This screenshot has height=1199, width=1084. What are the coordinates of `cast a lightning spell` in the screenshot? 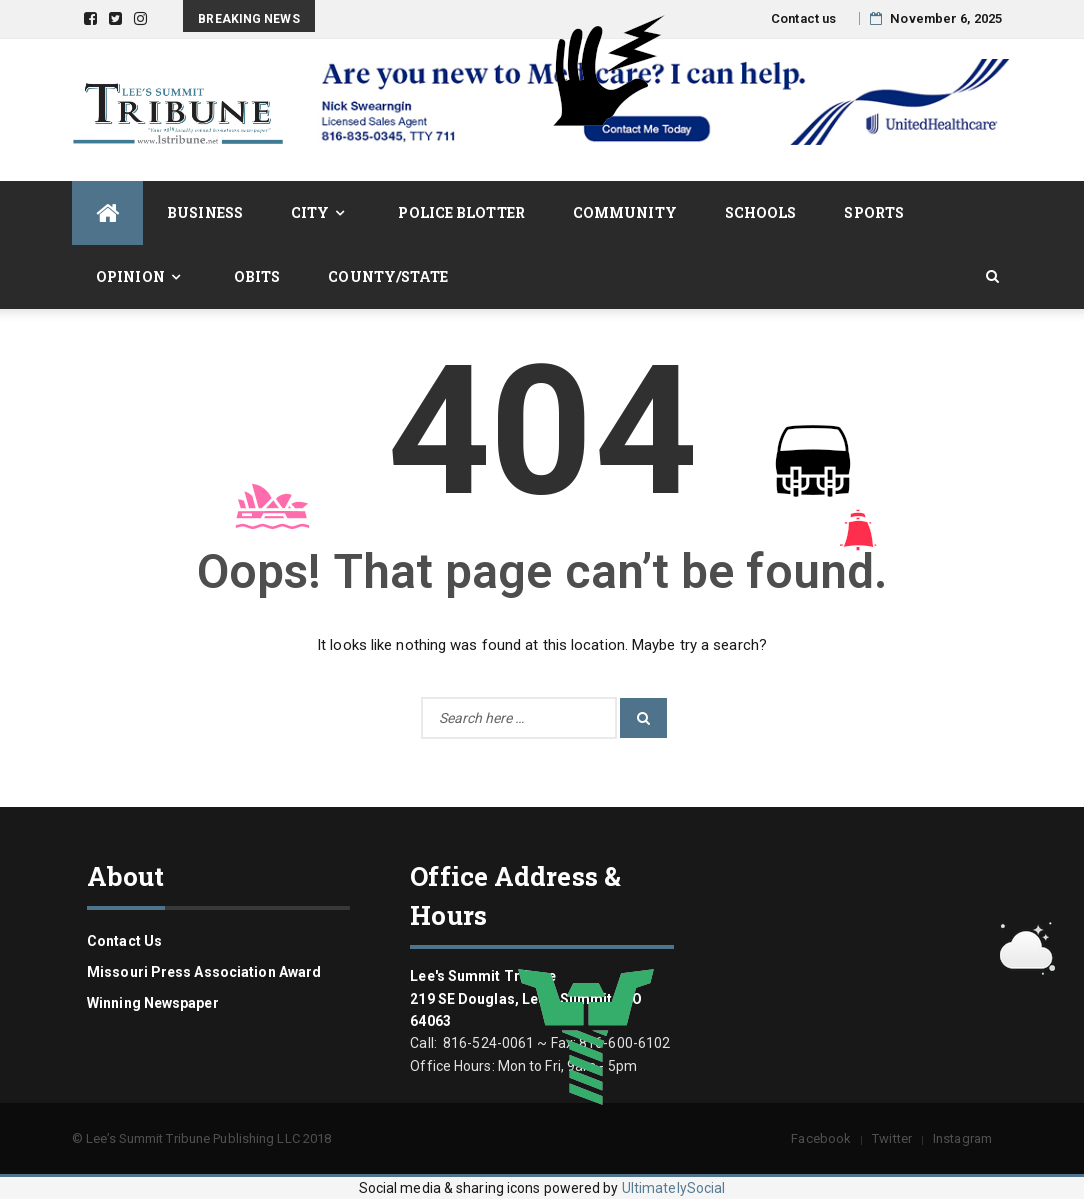 It's located at (610, 69).